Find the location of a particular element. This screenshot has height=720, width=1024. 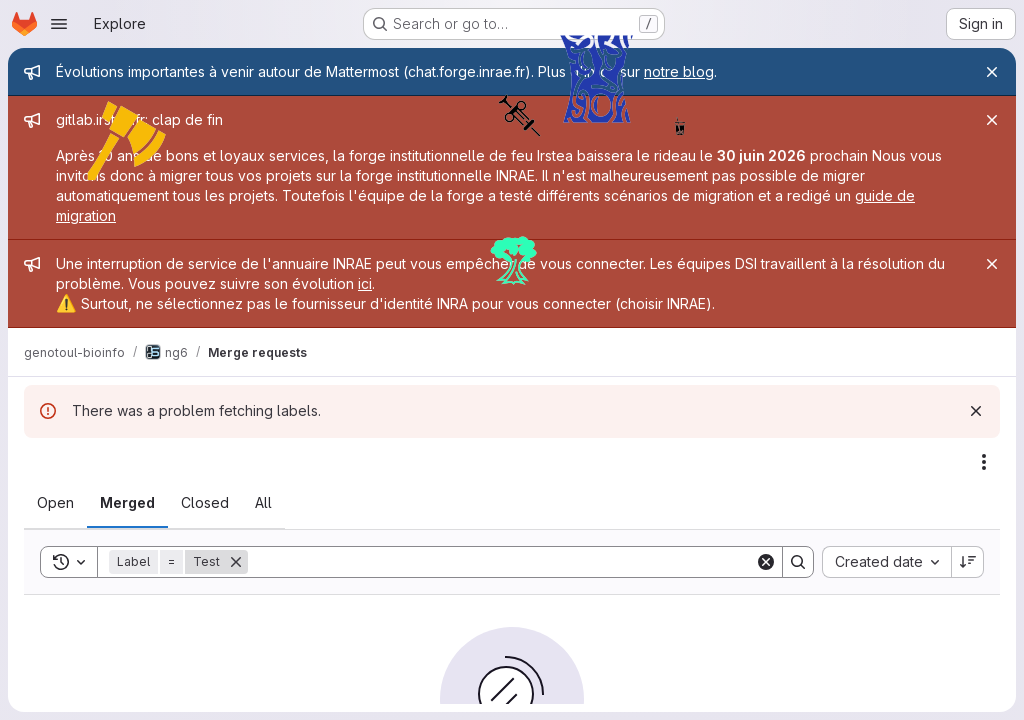

represents nature or environmental features in a game is located at coordinates (513, 260).